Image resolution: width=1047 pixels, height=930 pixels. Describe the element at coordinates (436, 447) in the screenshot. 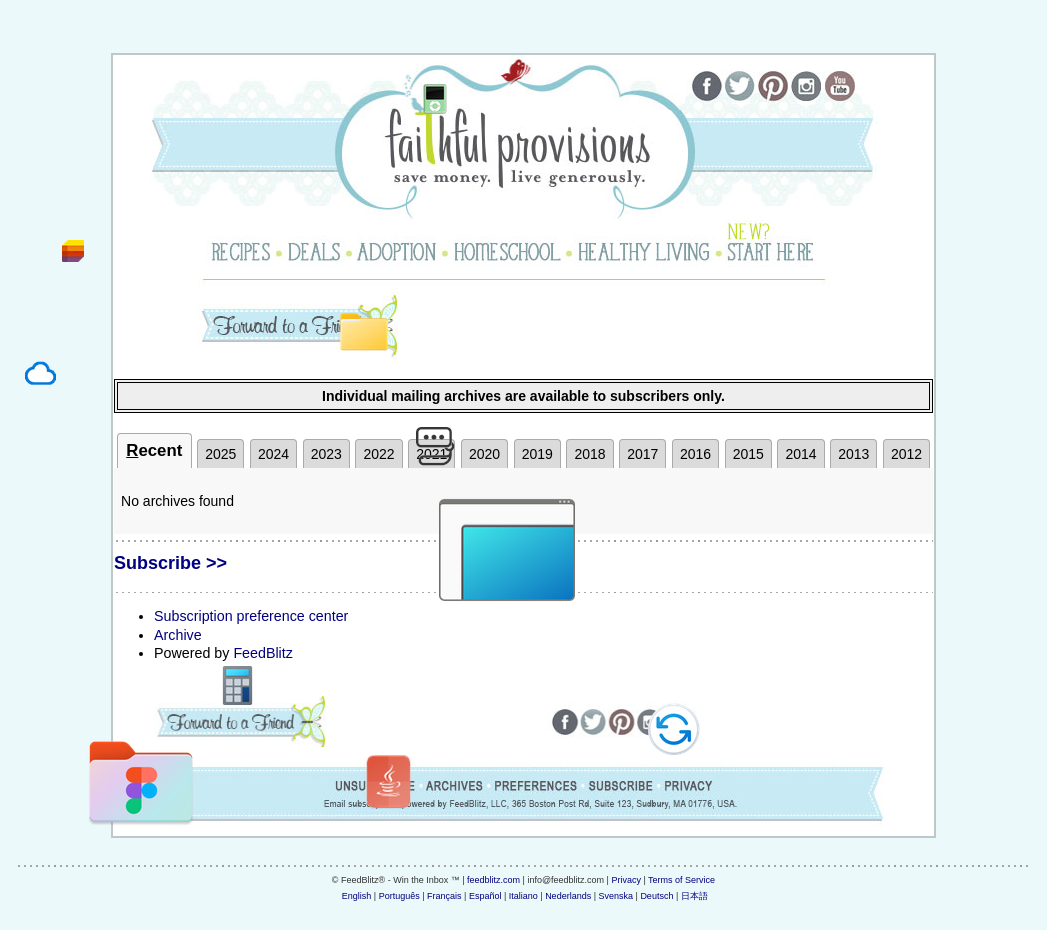

I see `generate a one-time password code` at that location.